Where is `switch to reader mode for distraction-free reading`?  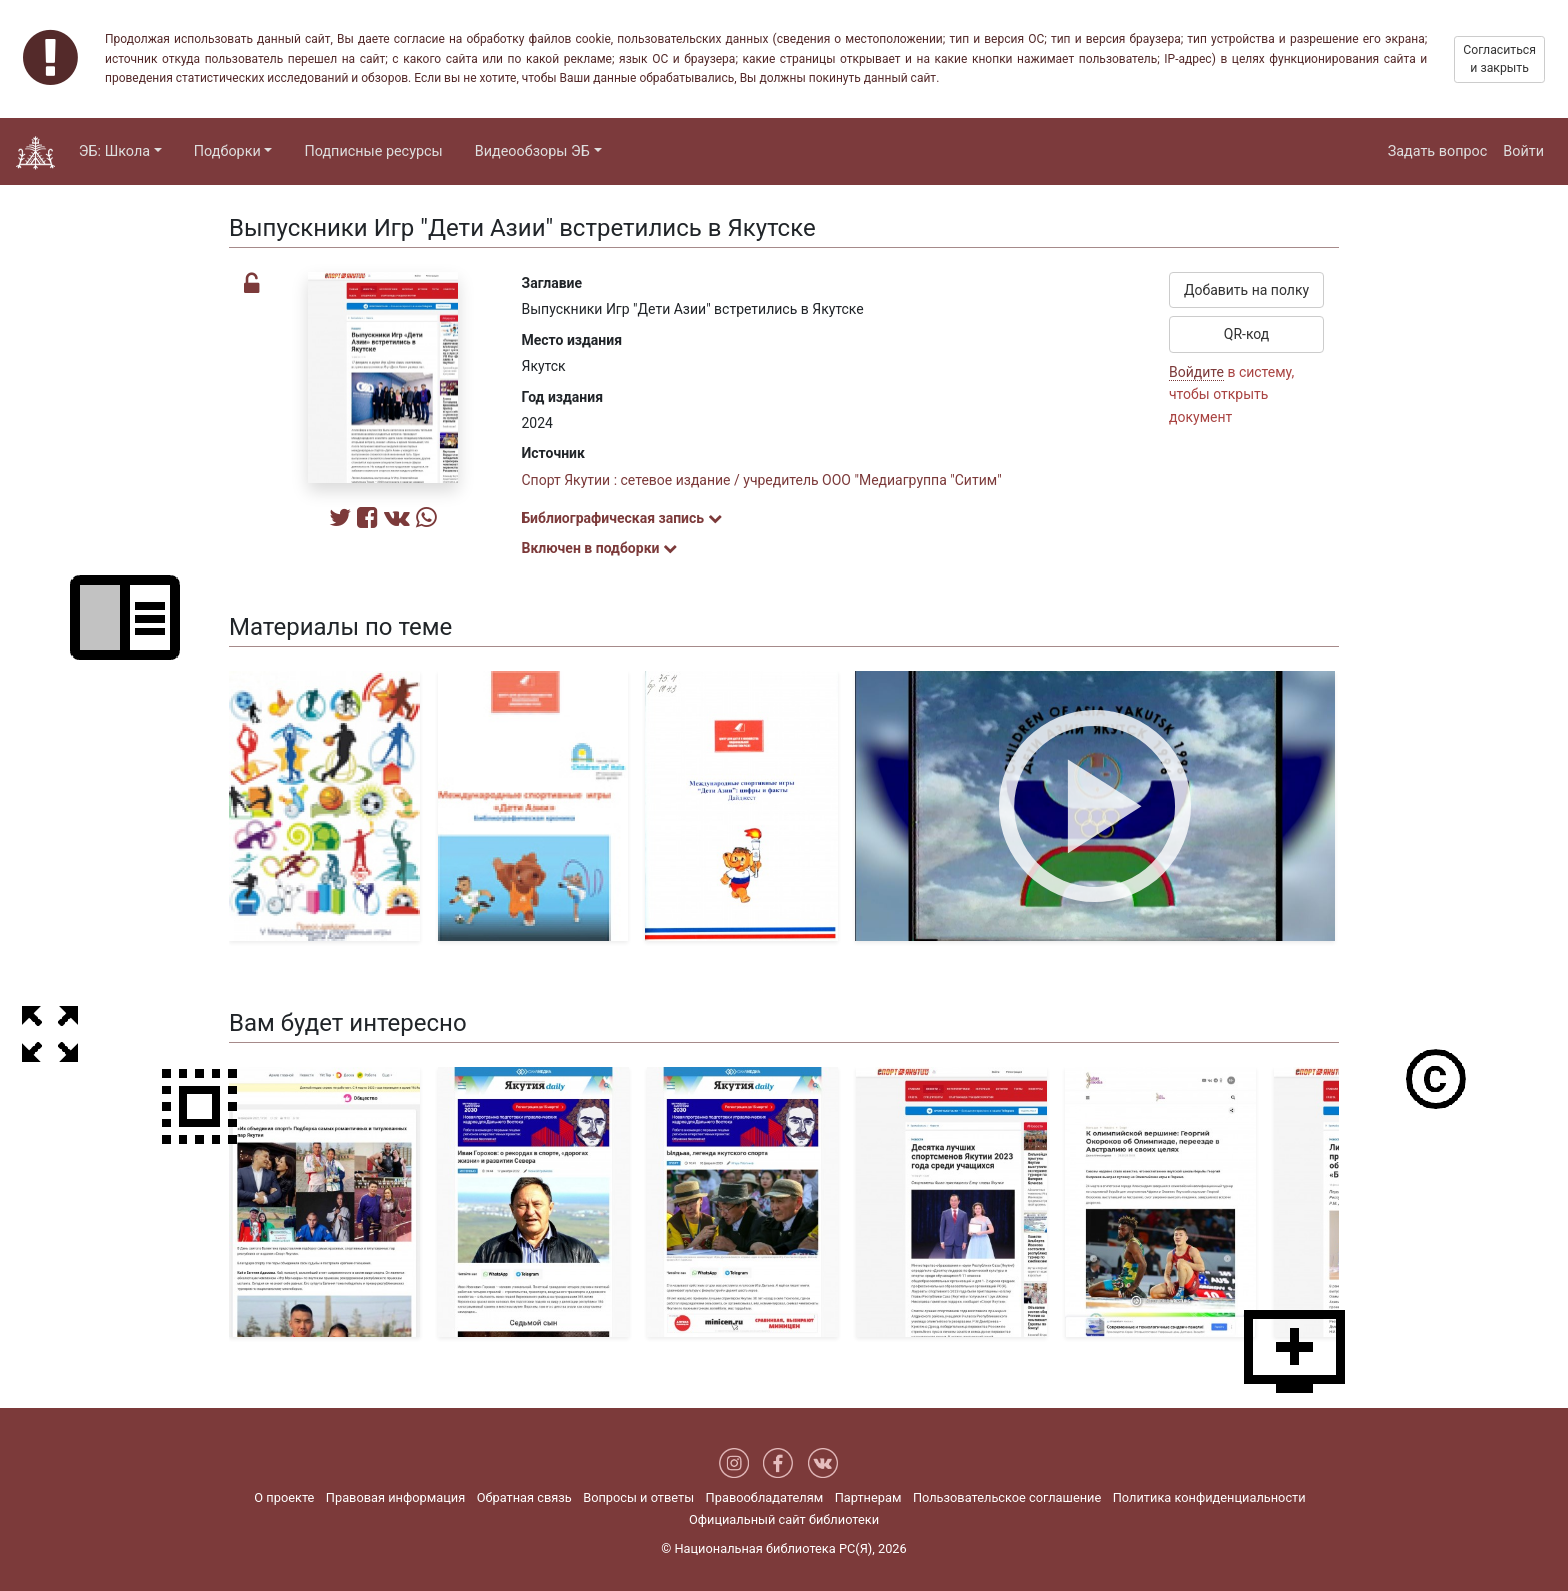 switch to reader mode for distraction-free reading is located at coordinates (125, 615).